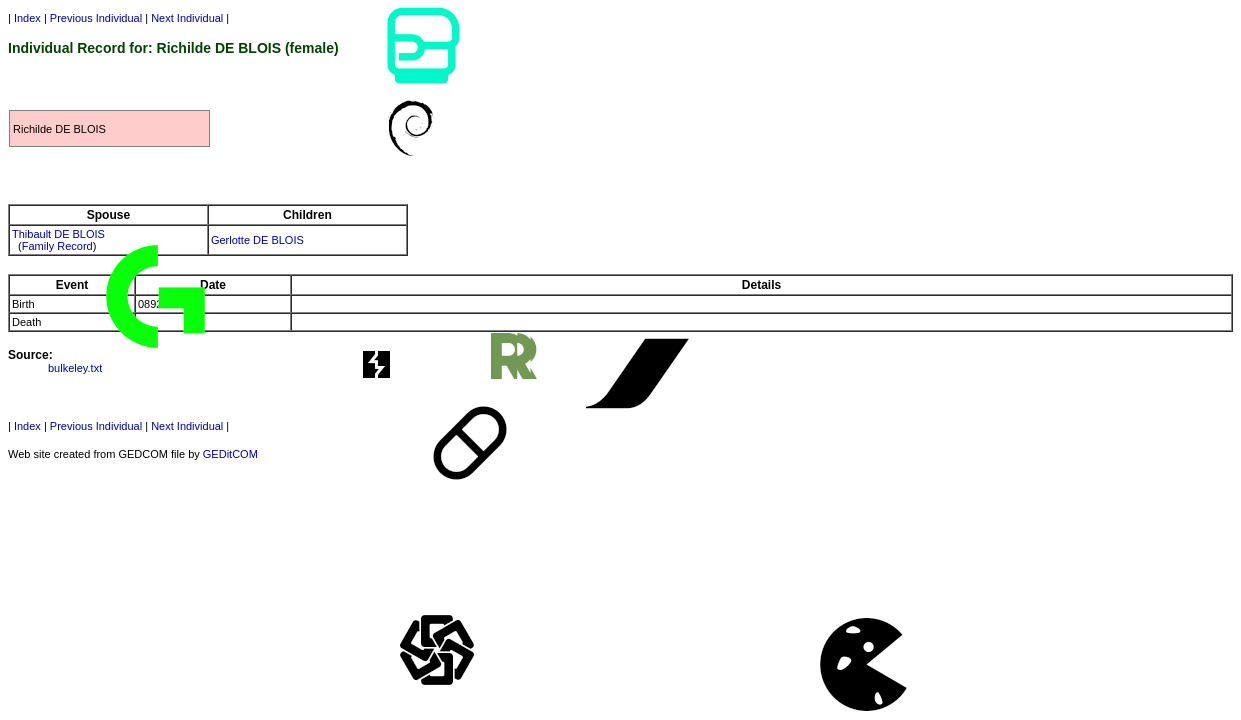 This screenshot has width=1241, height=720. Describe the element at coordinates (470, 443) in the screenshot. I see `view medication information` at that location.